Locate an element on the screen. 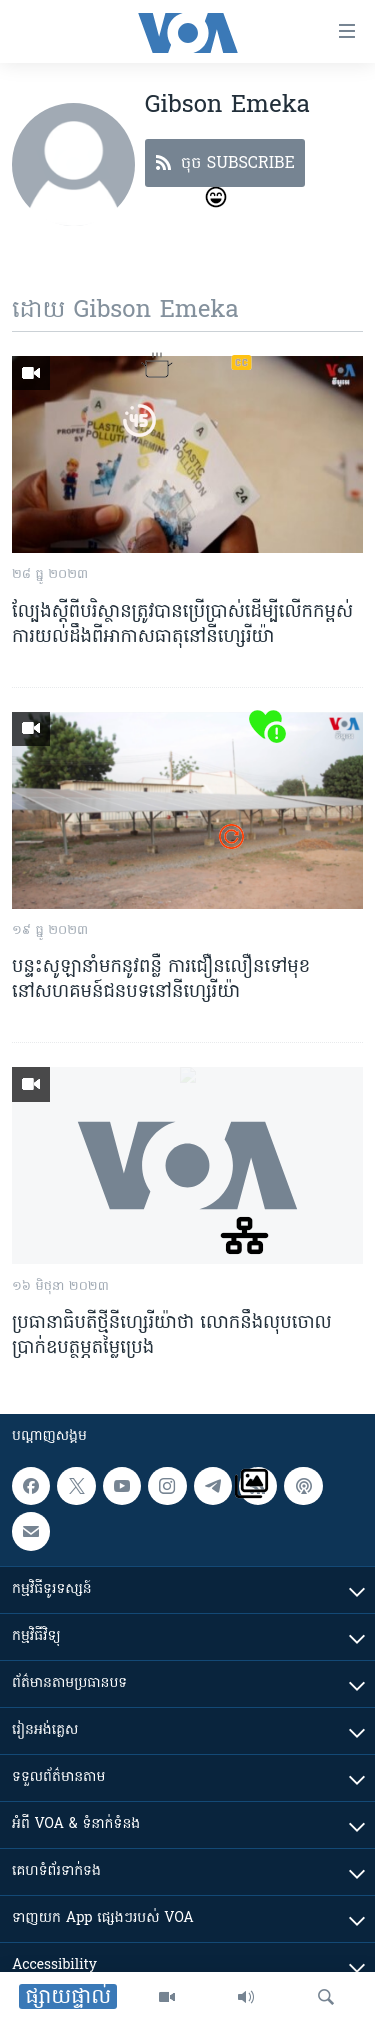 The image size is (375, 2022). set a 45-minute timer or duration is located at coordinates (139, 420).